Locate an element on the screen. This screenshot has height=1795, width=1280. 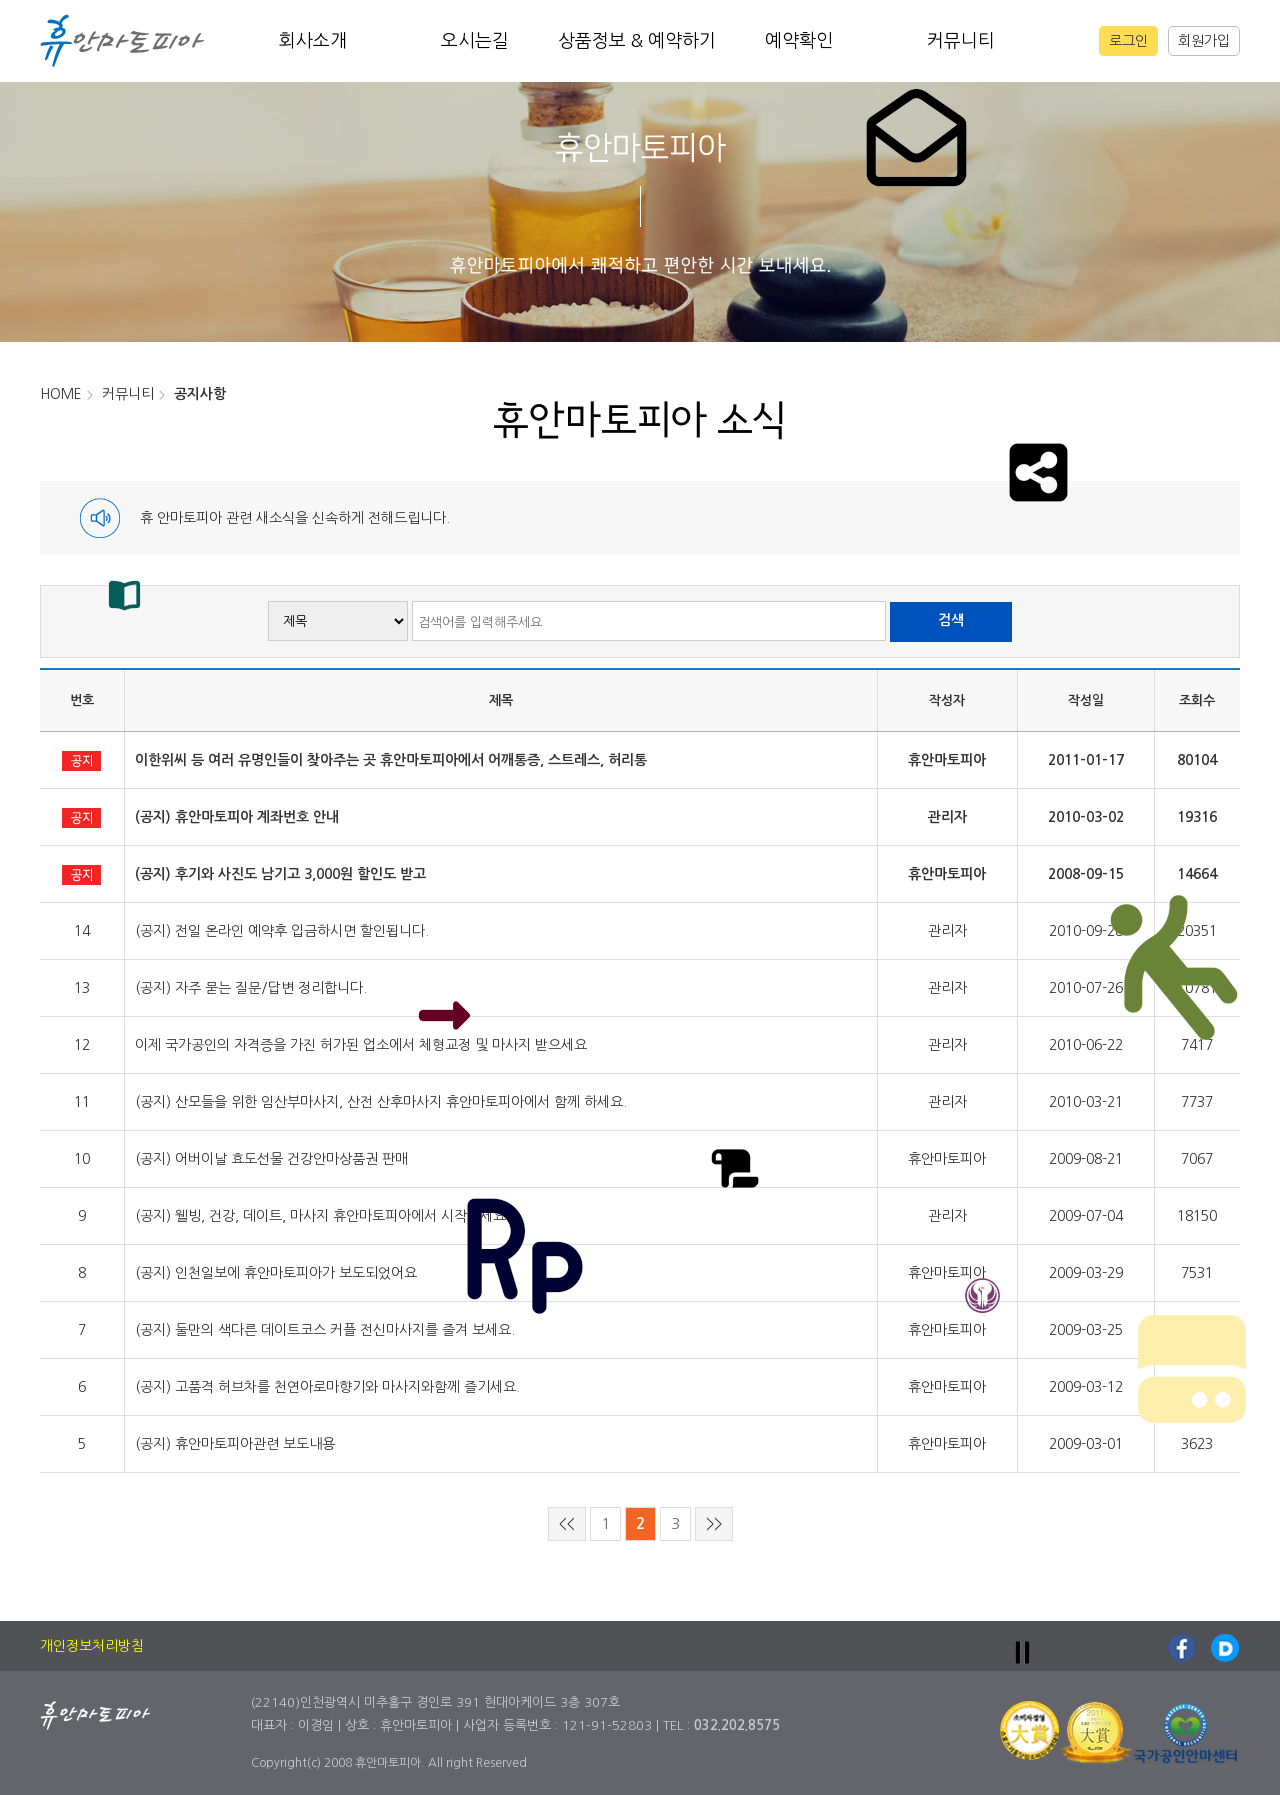
indicates a slip or fall hazard warning is located at coordinates (1169, 967).